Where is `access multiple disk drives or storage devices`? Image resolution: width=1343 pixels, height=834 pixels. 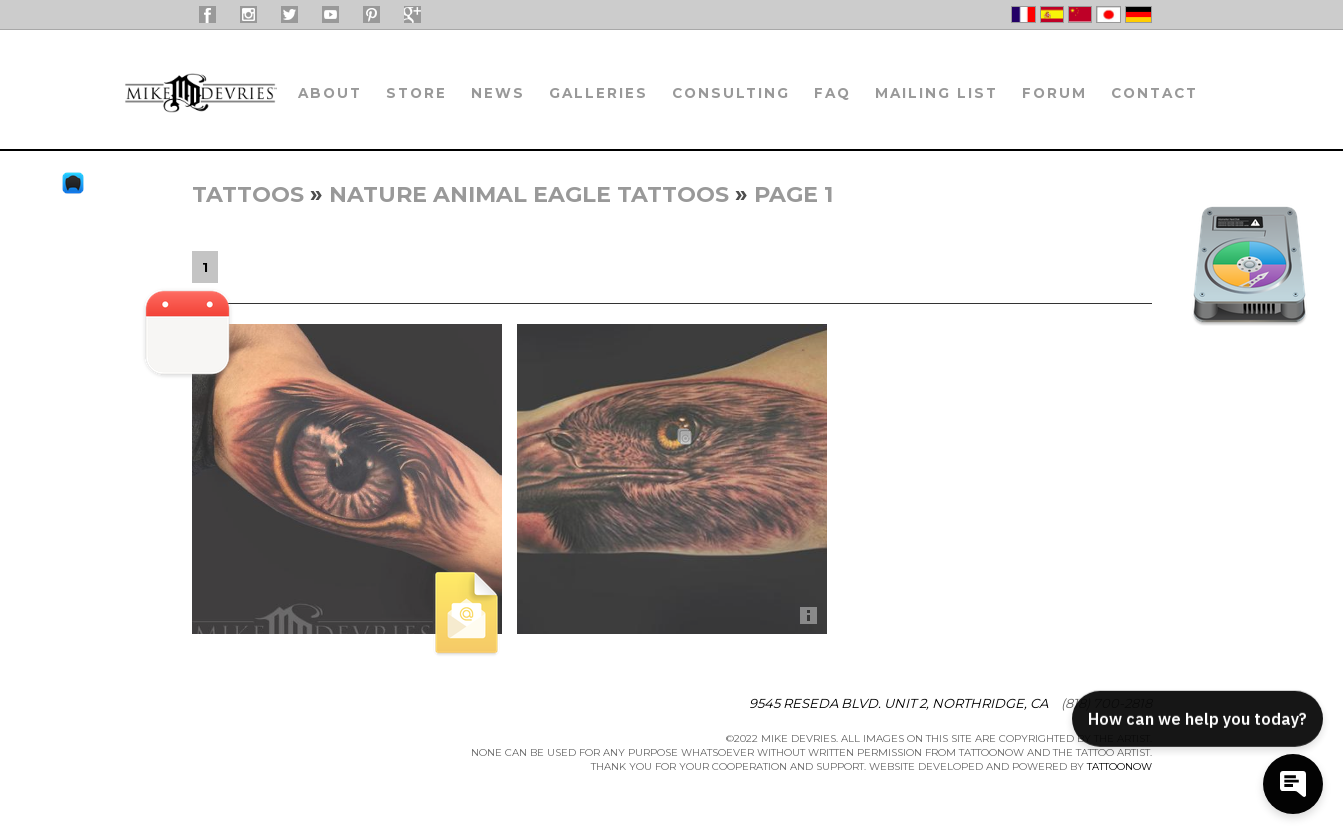
access multiple disk drives or storage devices is located at coordinates (684, 436).